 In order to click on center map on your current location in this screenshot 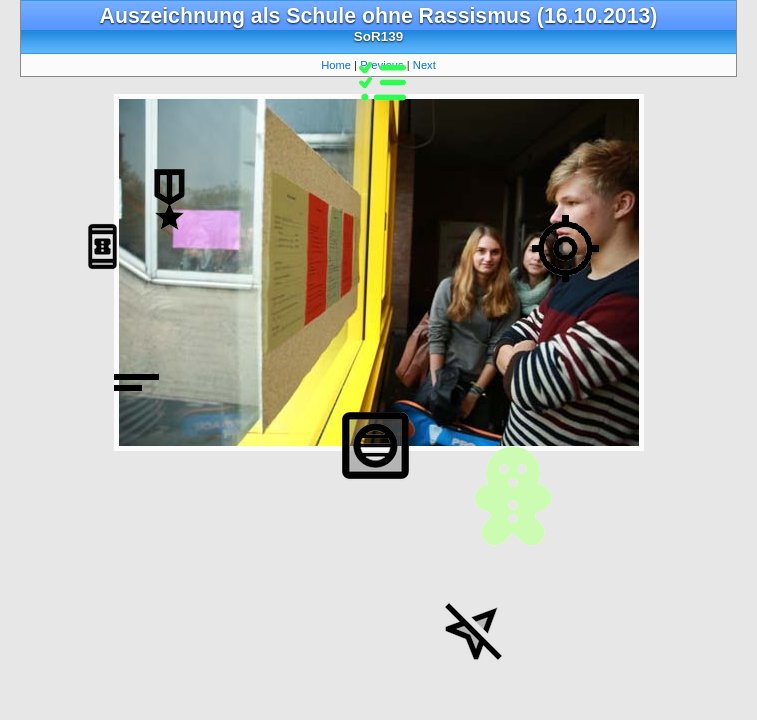, I will do `click(565, 248)`.